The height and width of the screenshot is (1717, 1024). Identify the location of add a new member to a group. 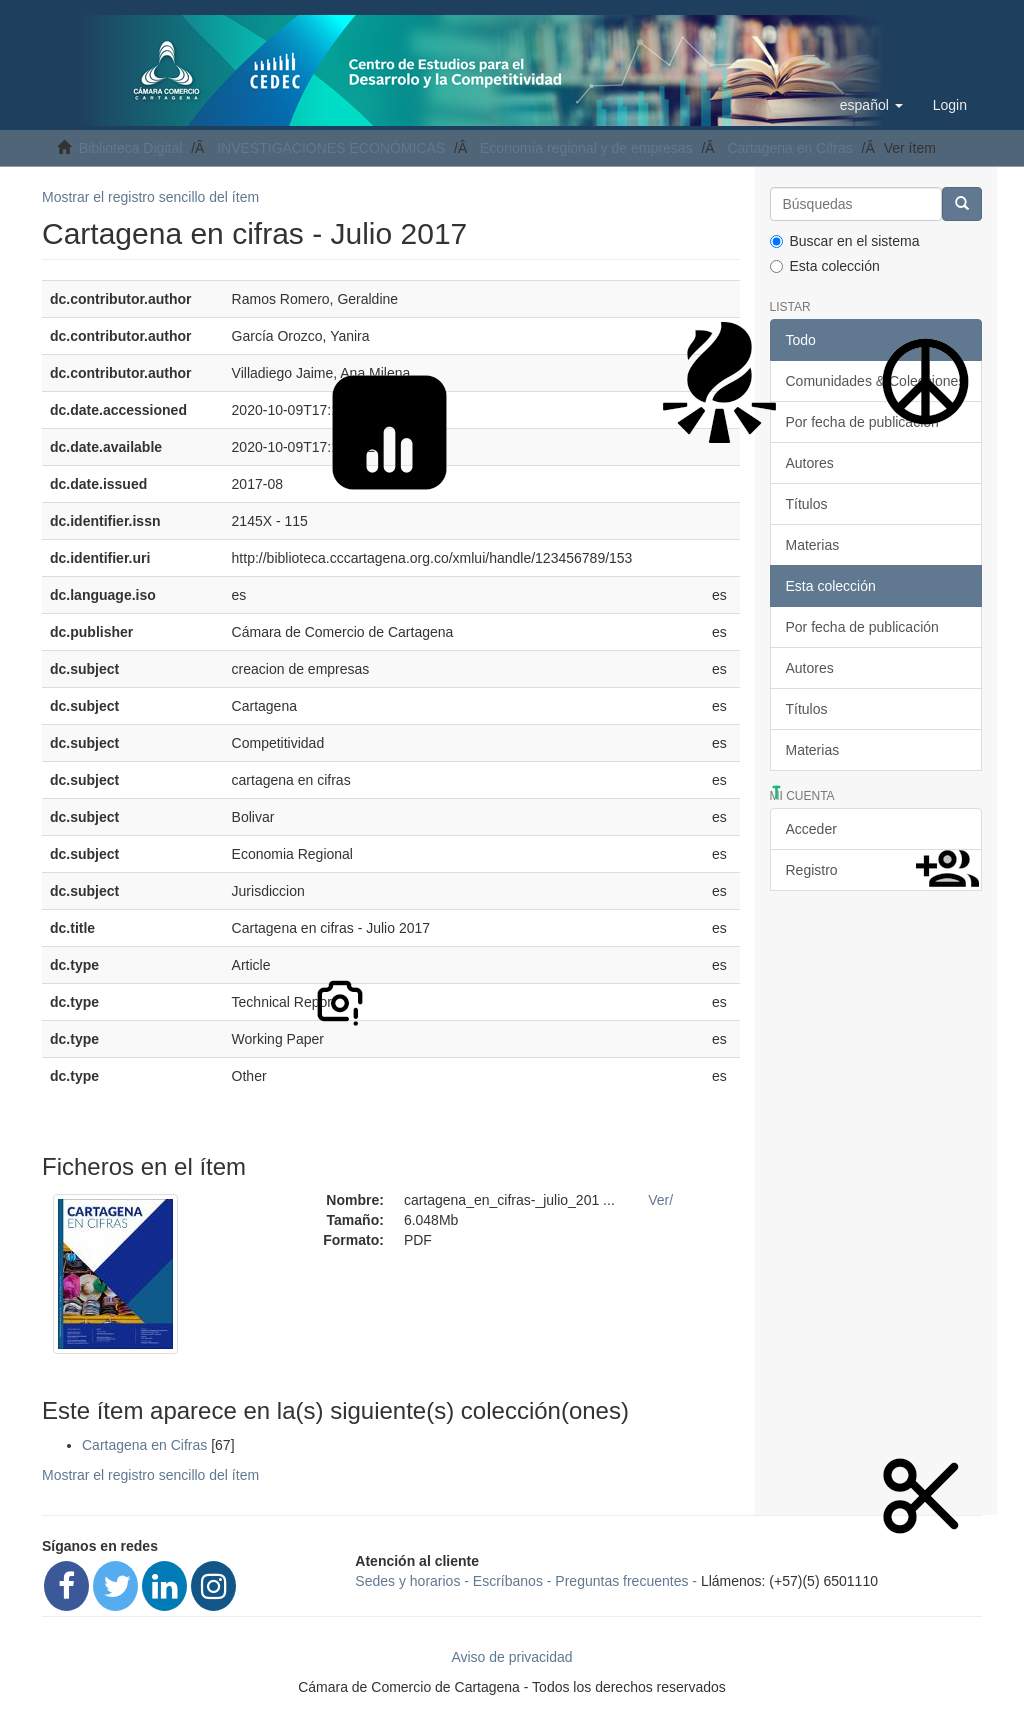
(947, 868).